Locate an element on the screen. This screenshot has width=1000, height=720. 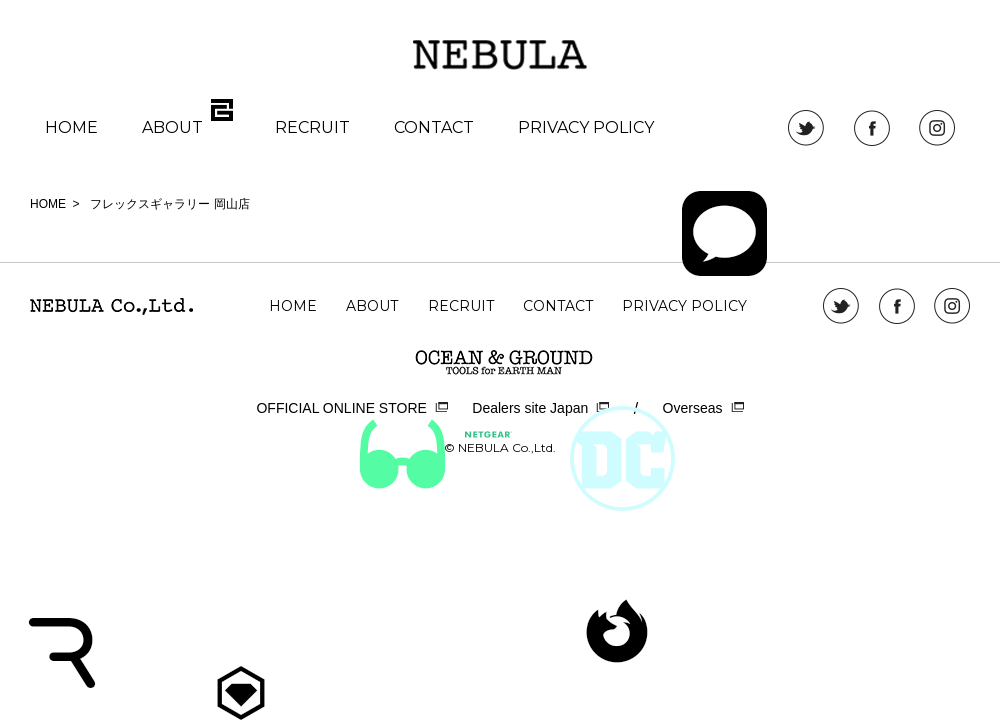
visit the RubyGems package repository is located at coordinates (241, 693).